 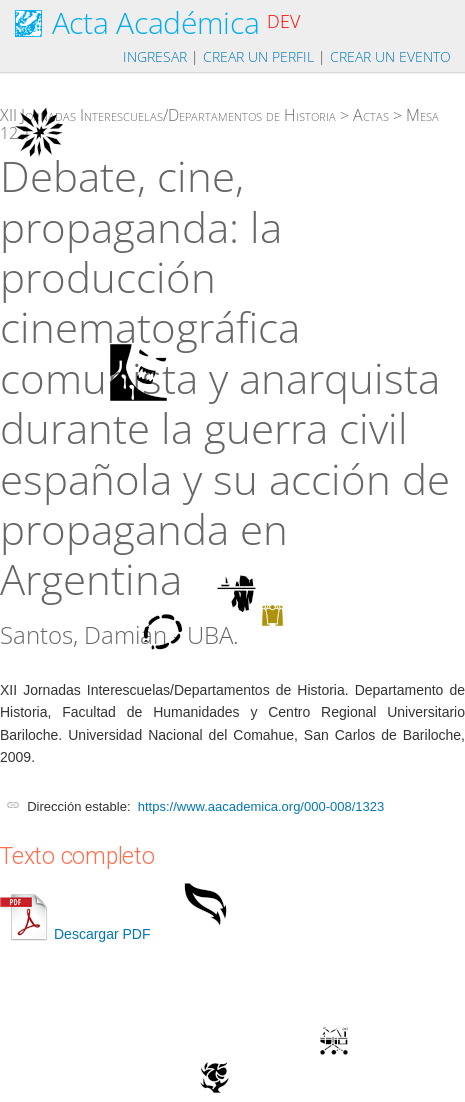 I want to click on vampire bite attack action in a game, so click(x=138, y=372).